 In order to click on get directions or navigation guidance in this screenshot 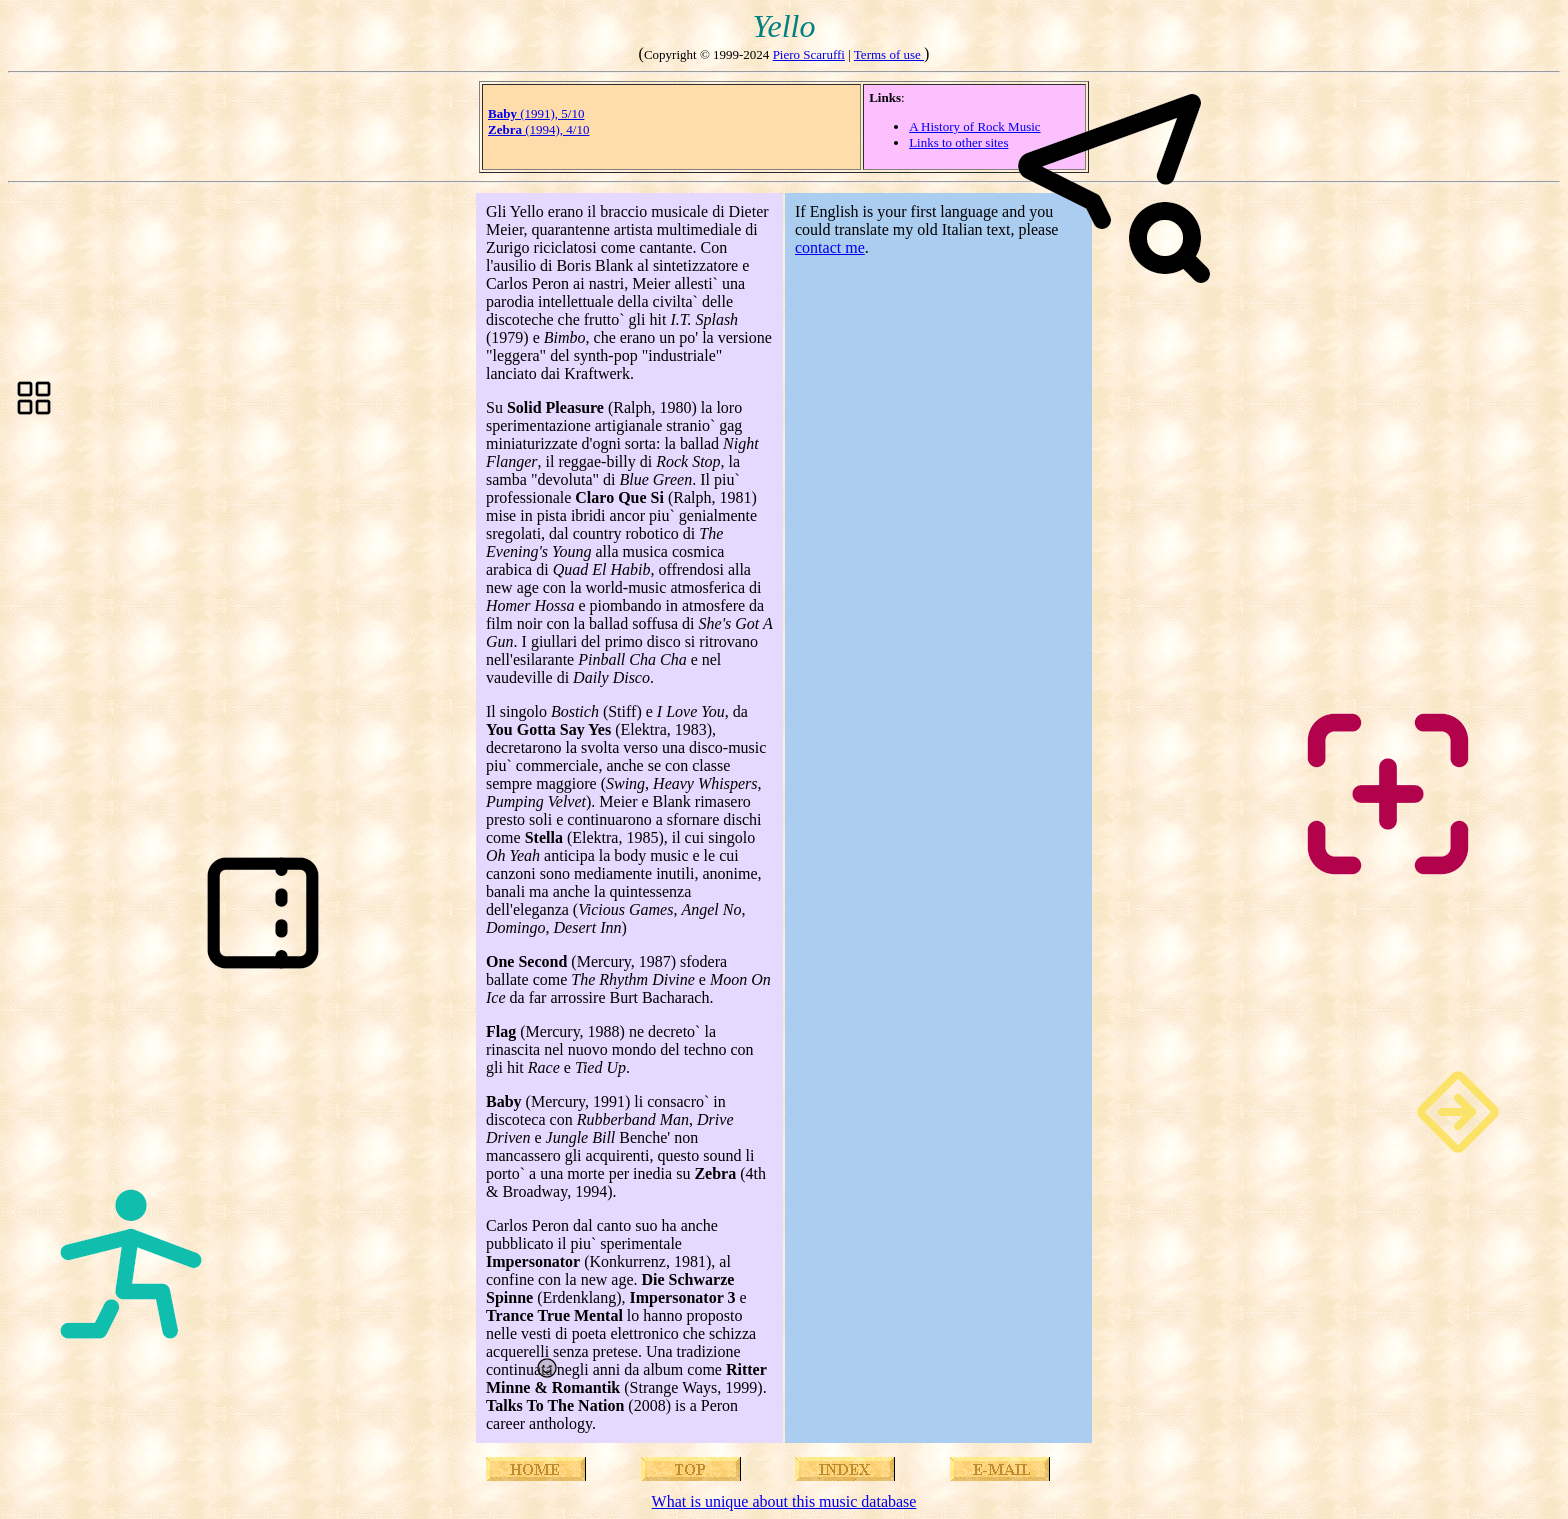, I will do `click(1458, 1112)`.